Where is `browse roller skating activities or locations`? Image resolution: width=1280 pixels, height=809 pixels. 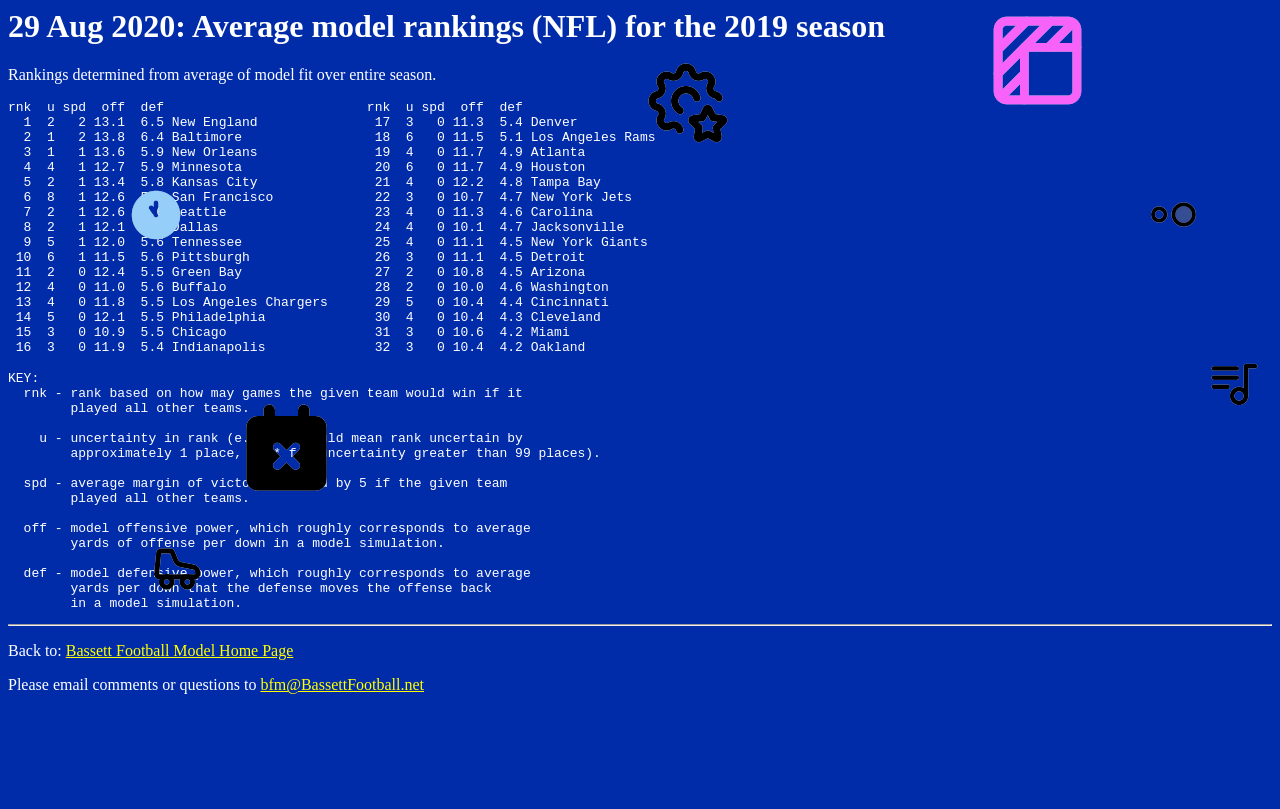
browse roller skating activities or locations is located at coordinates (177, 569).